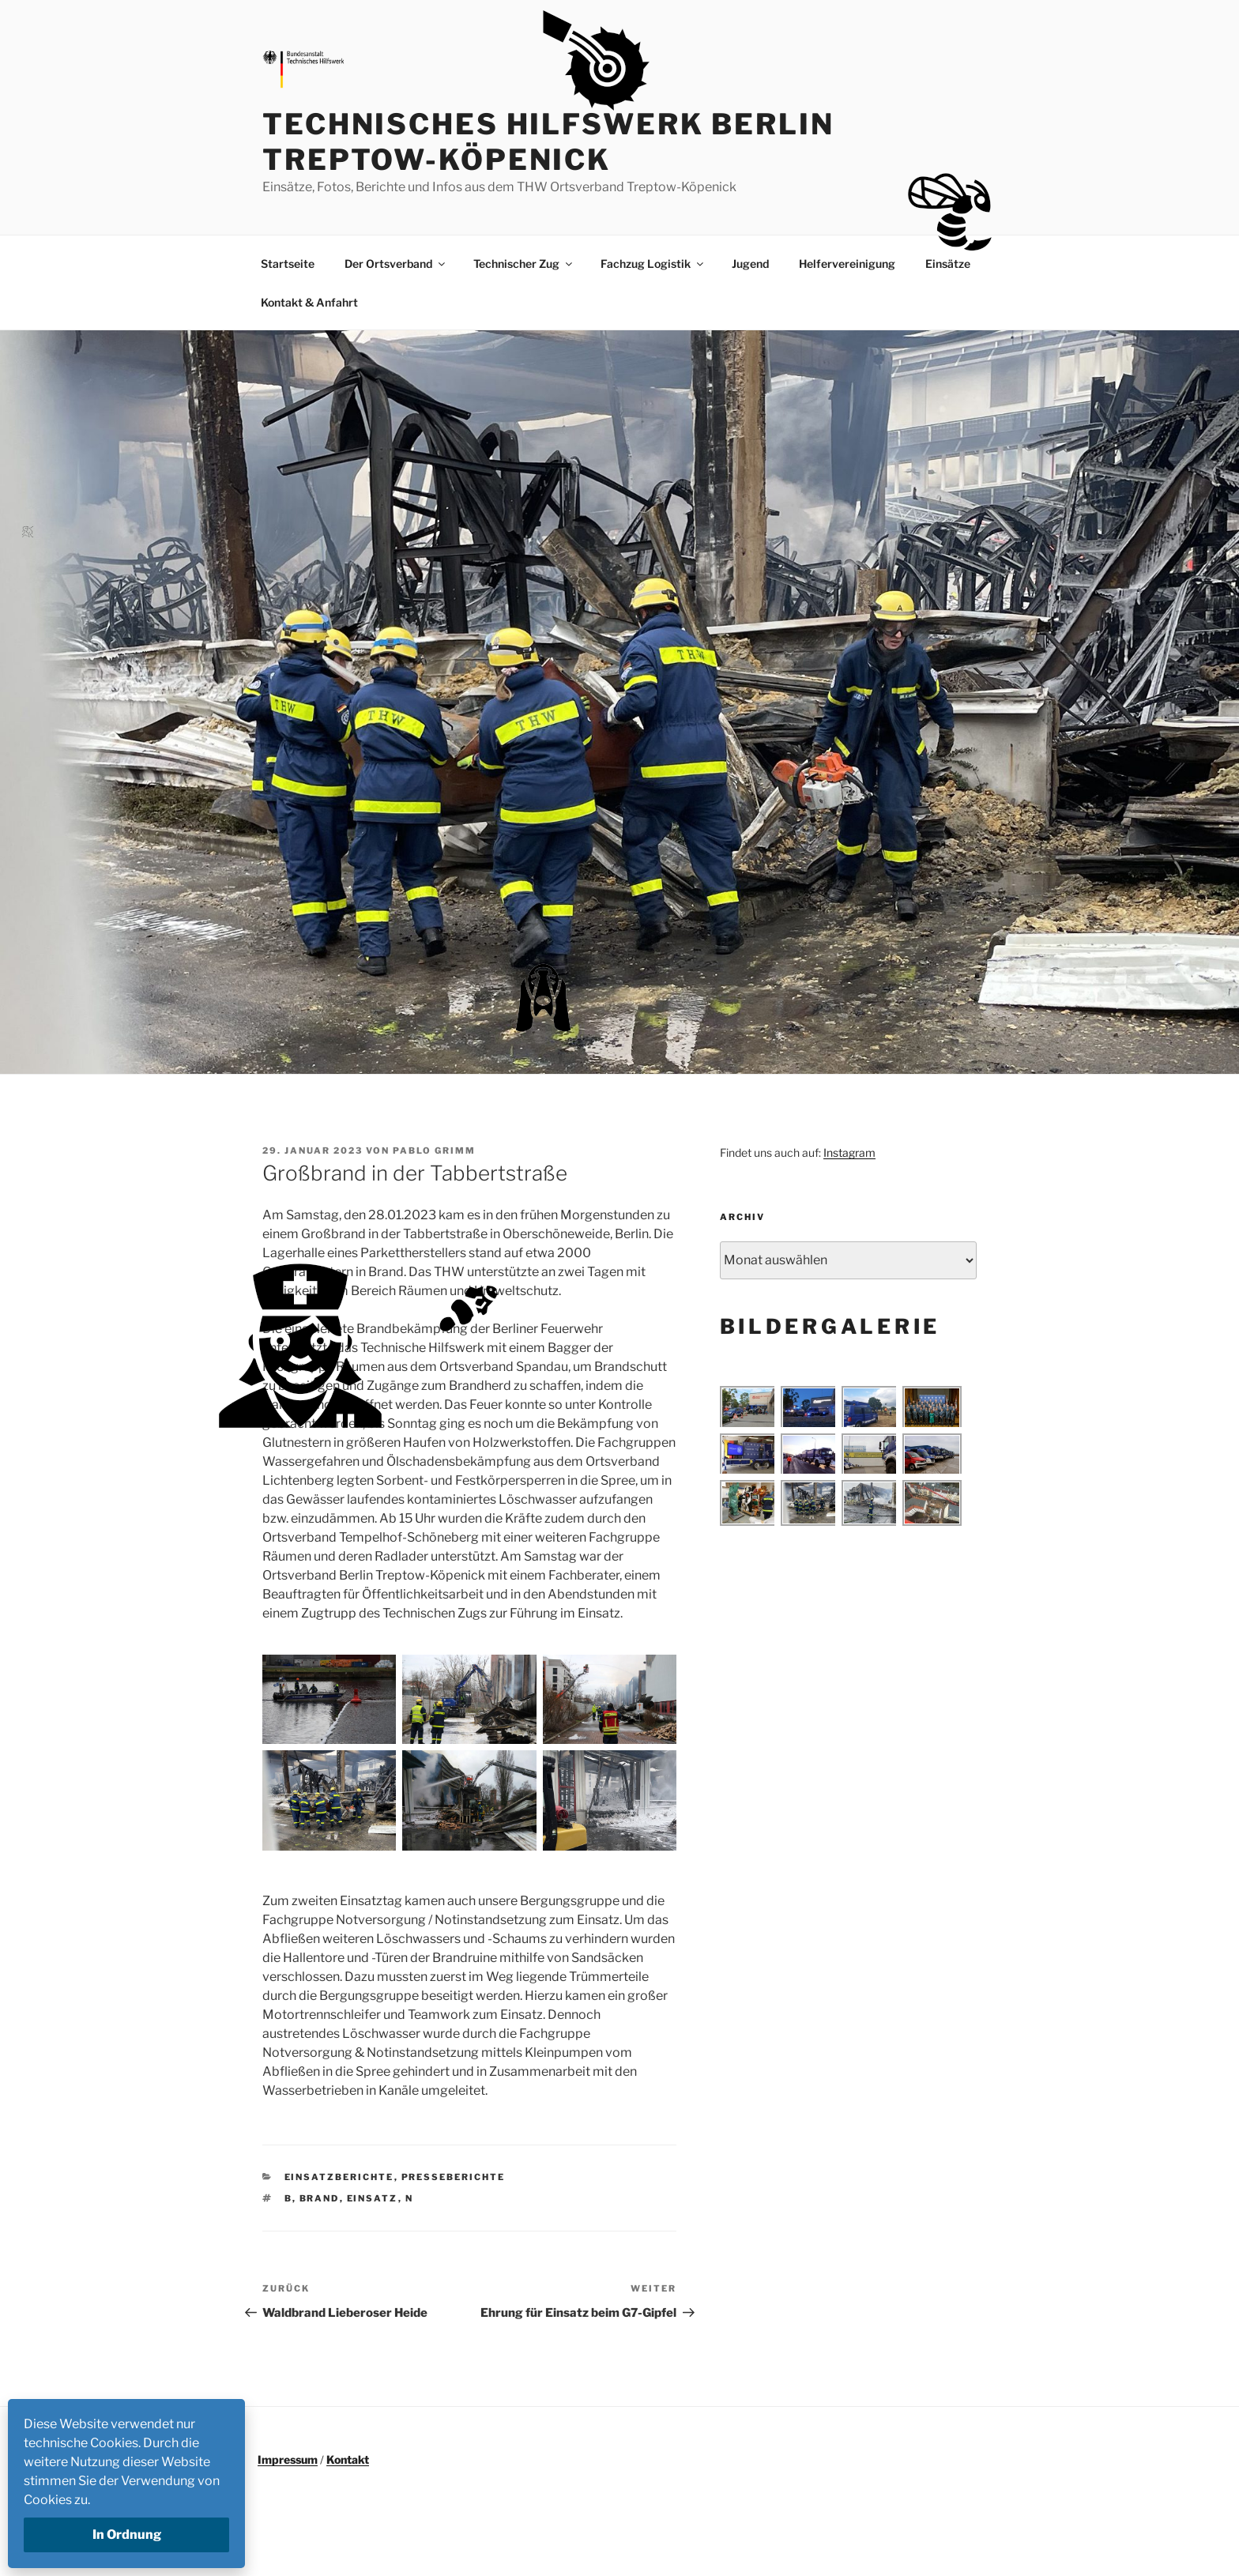  I want to click on indicates aquarium or marine life category, so click(469, 1309).